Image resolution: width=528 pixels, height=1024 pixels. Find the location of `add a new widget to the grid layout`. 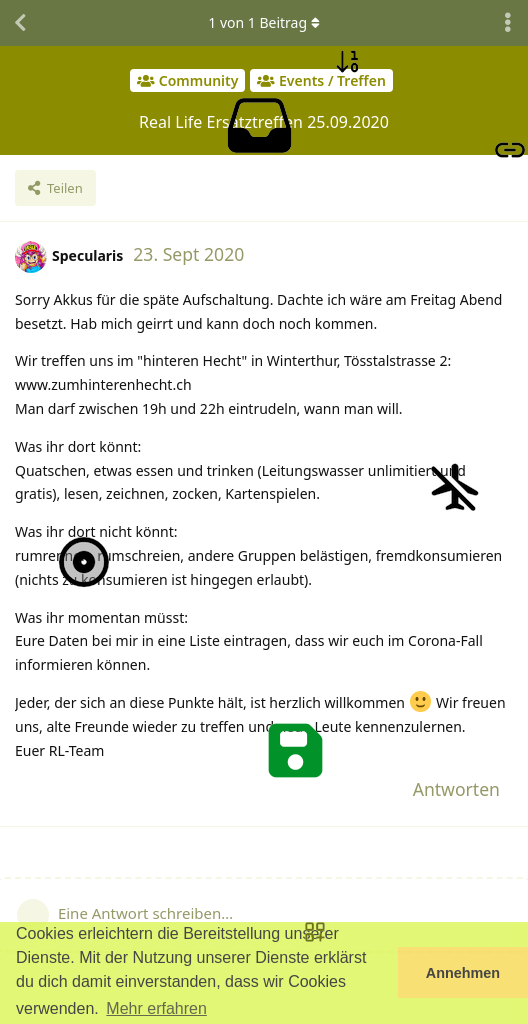

add a new widget to the grid layout is located at coordinates (315, 932).